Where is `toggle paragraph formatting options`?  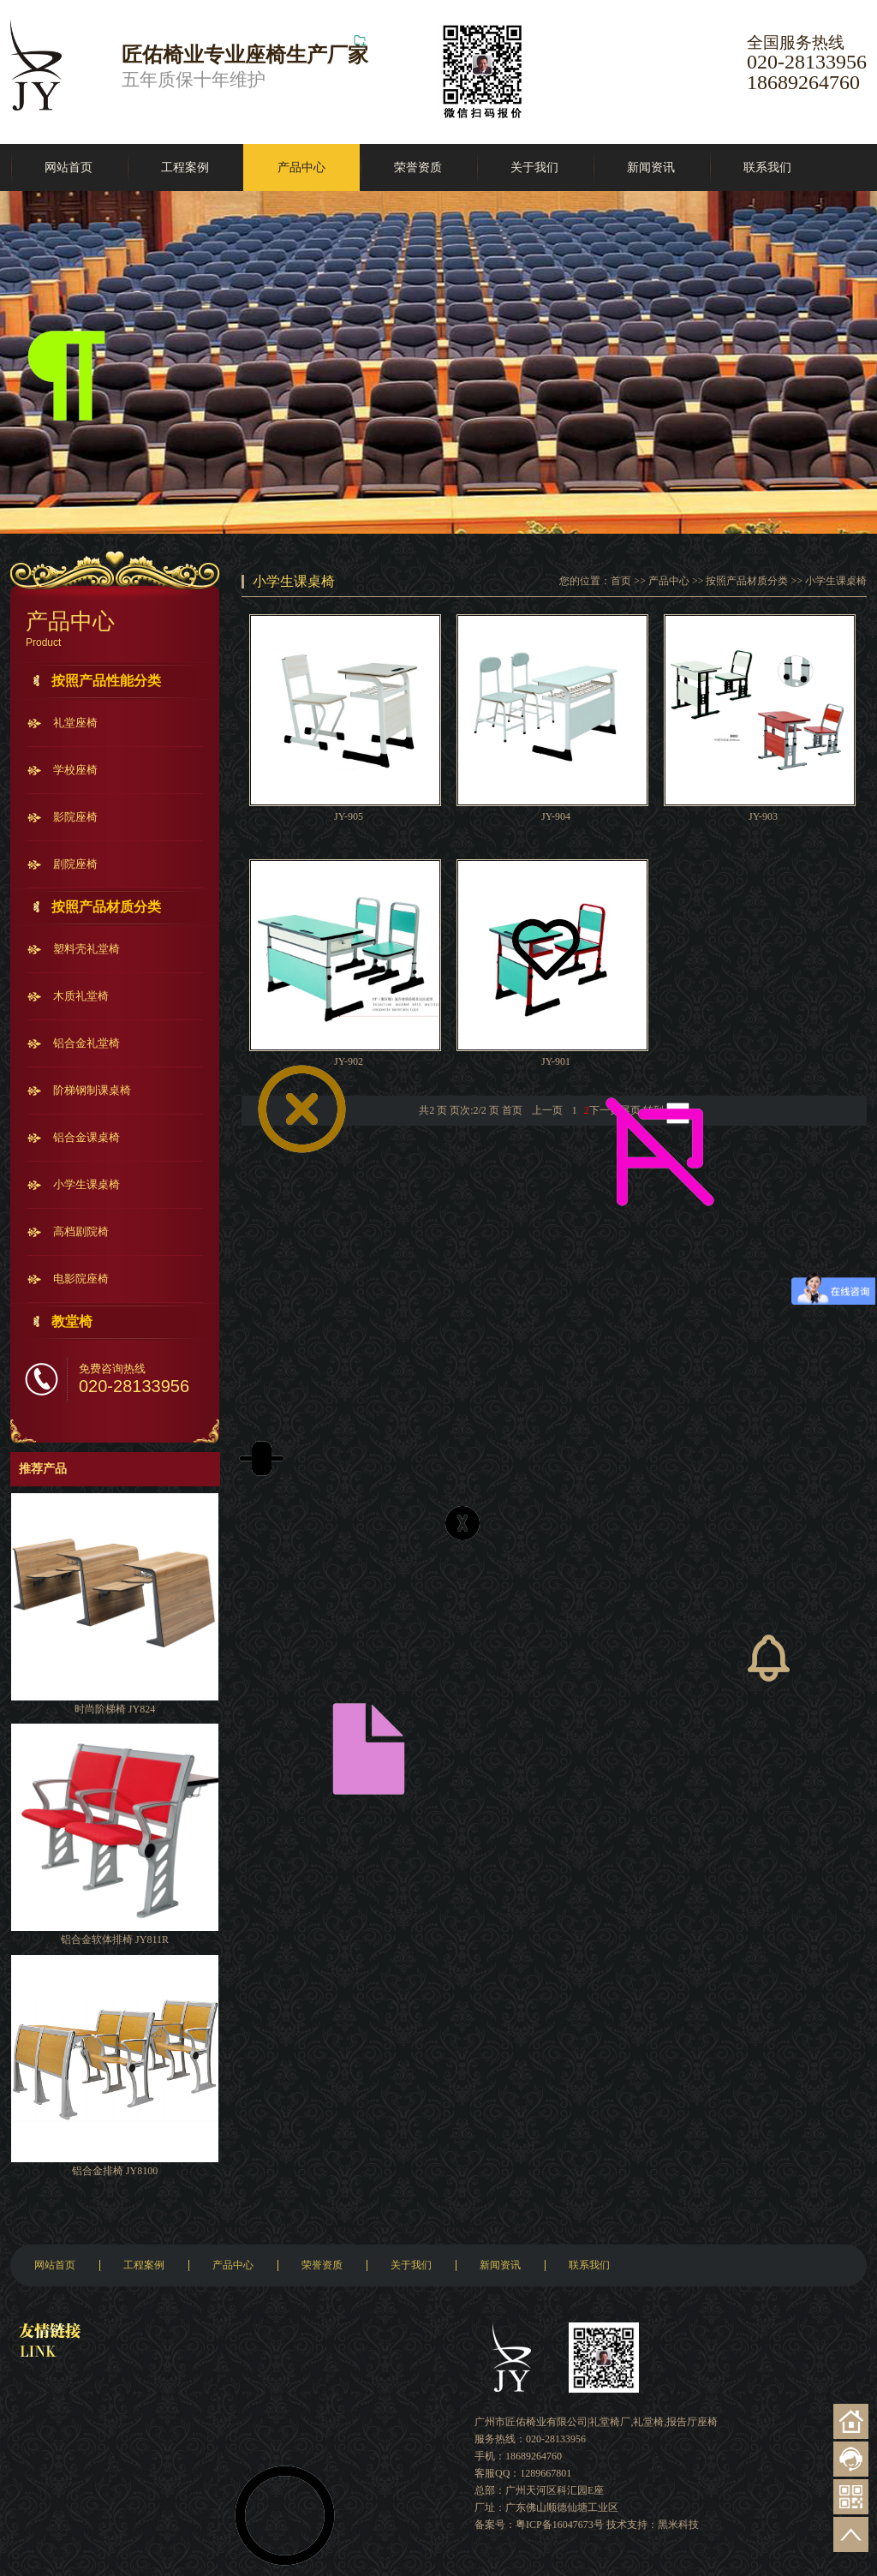
toggle paragraph formatting options is located at coordinates (66, 375).